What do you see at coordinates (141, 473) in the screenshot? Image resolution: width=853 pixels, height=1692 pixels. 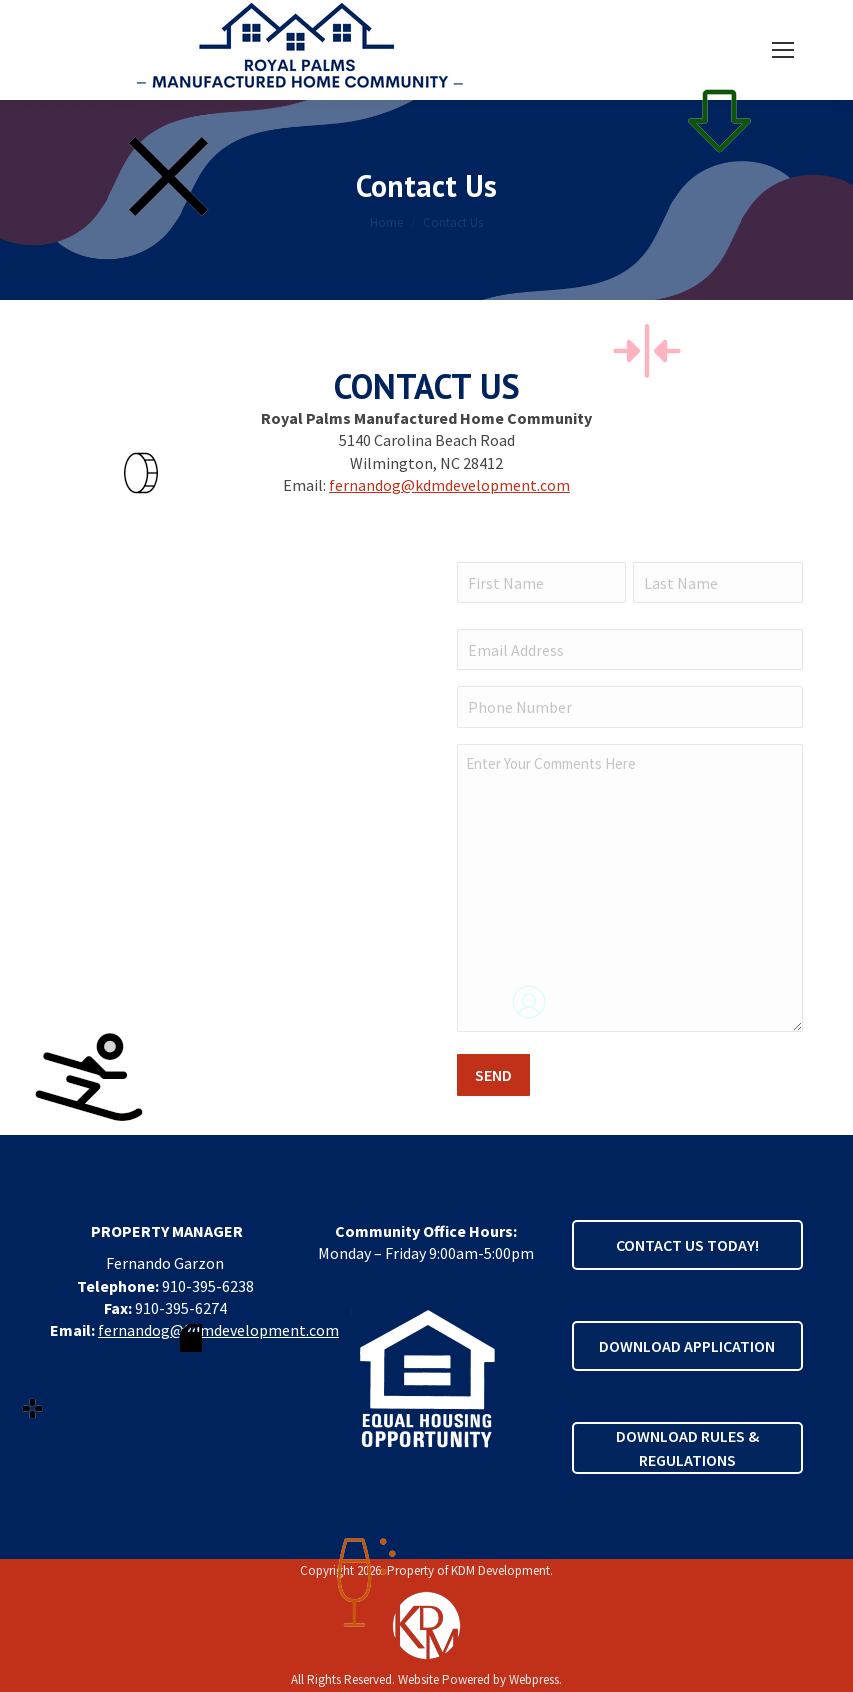 I see `view coin or currency balance` at bounding box center [141, 473].